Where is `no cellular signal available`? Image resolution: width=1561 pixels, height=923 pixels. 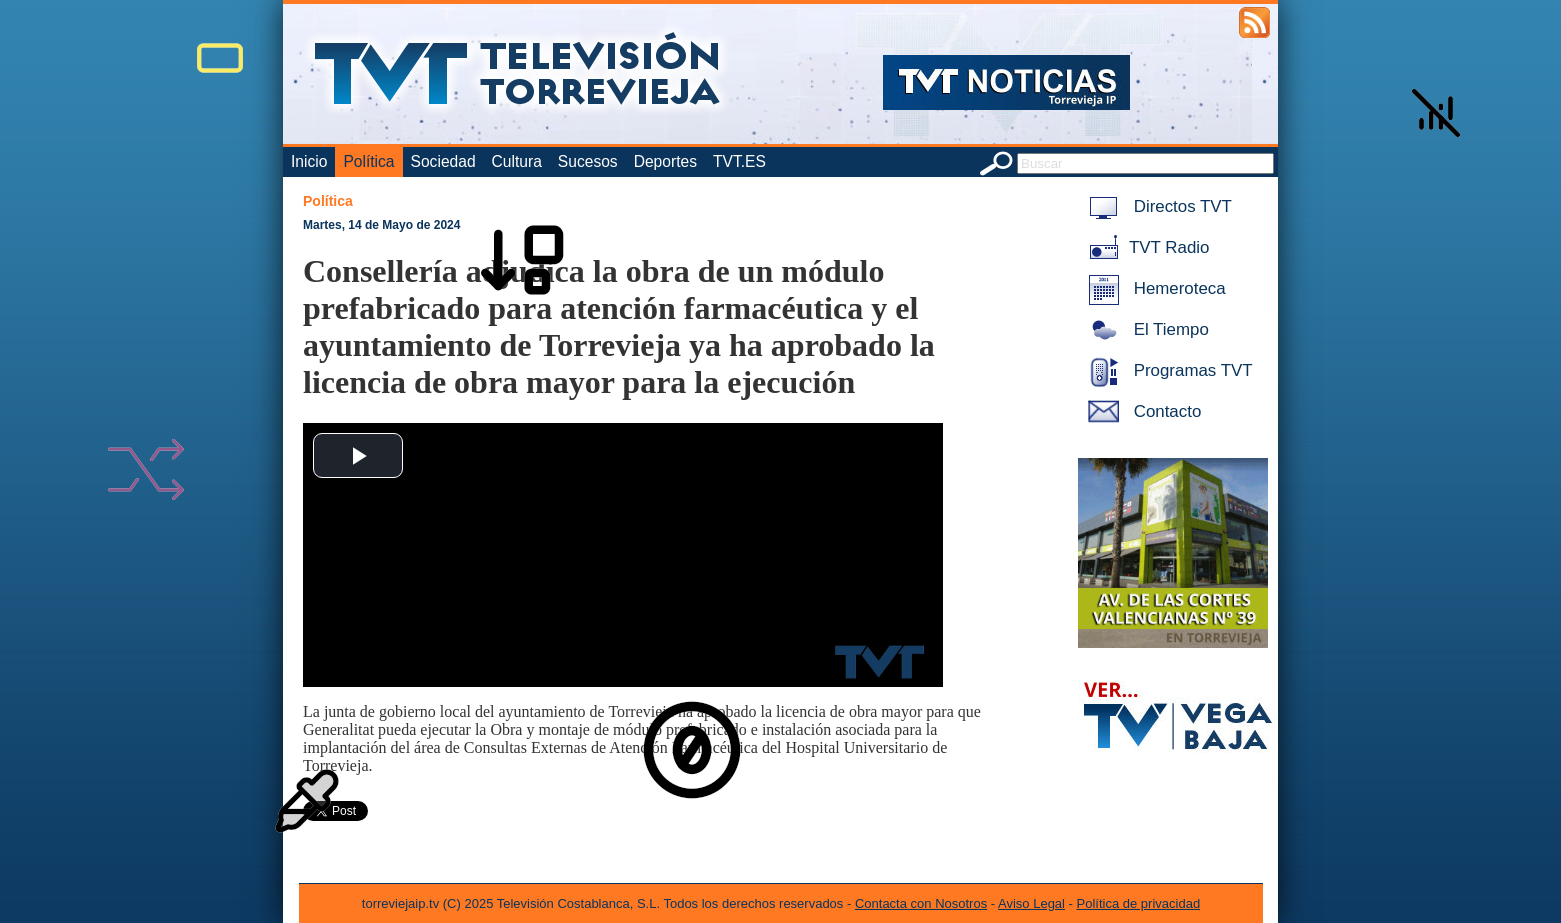
no cellular signal available is located at coordinates (1436, 113).